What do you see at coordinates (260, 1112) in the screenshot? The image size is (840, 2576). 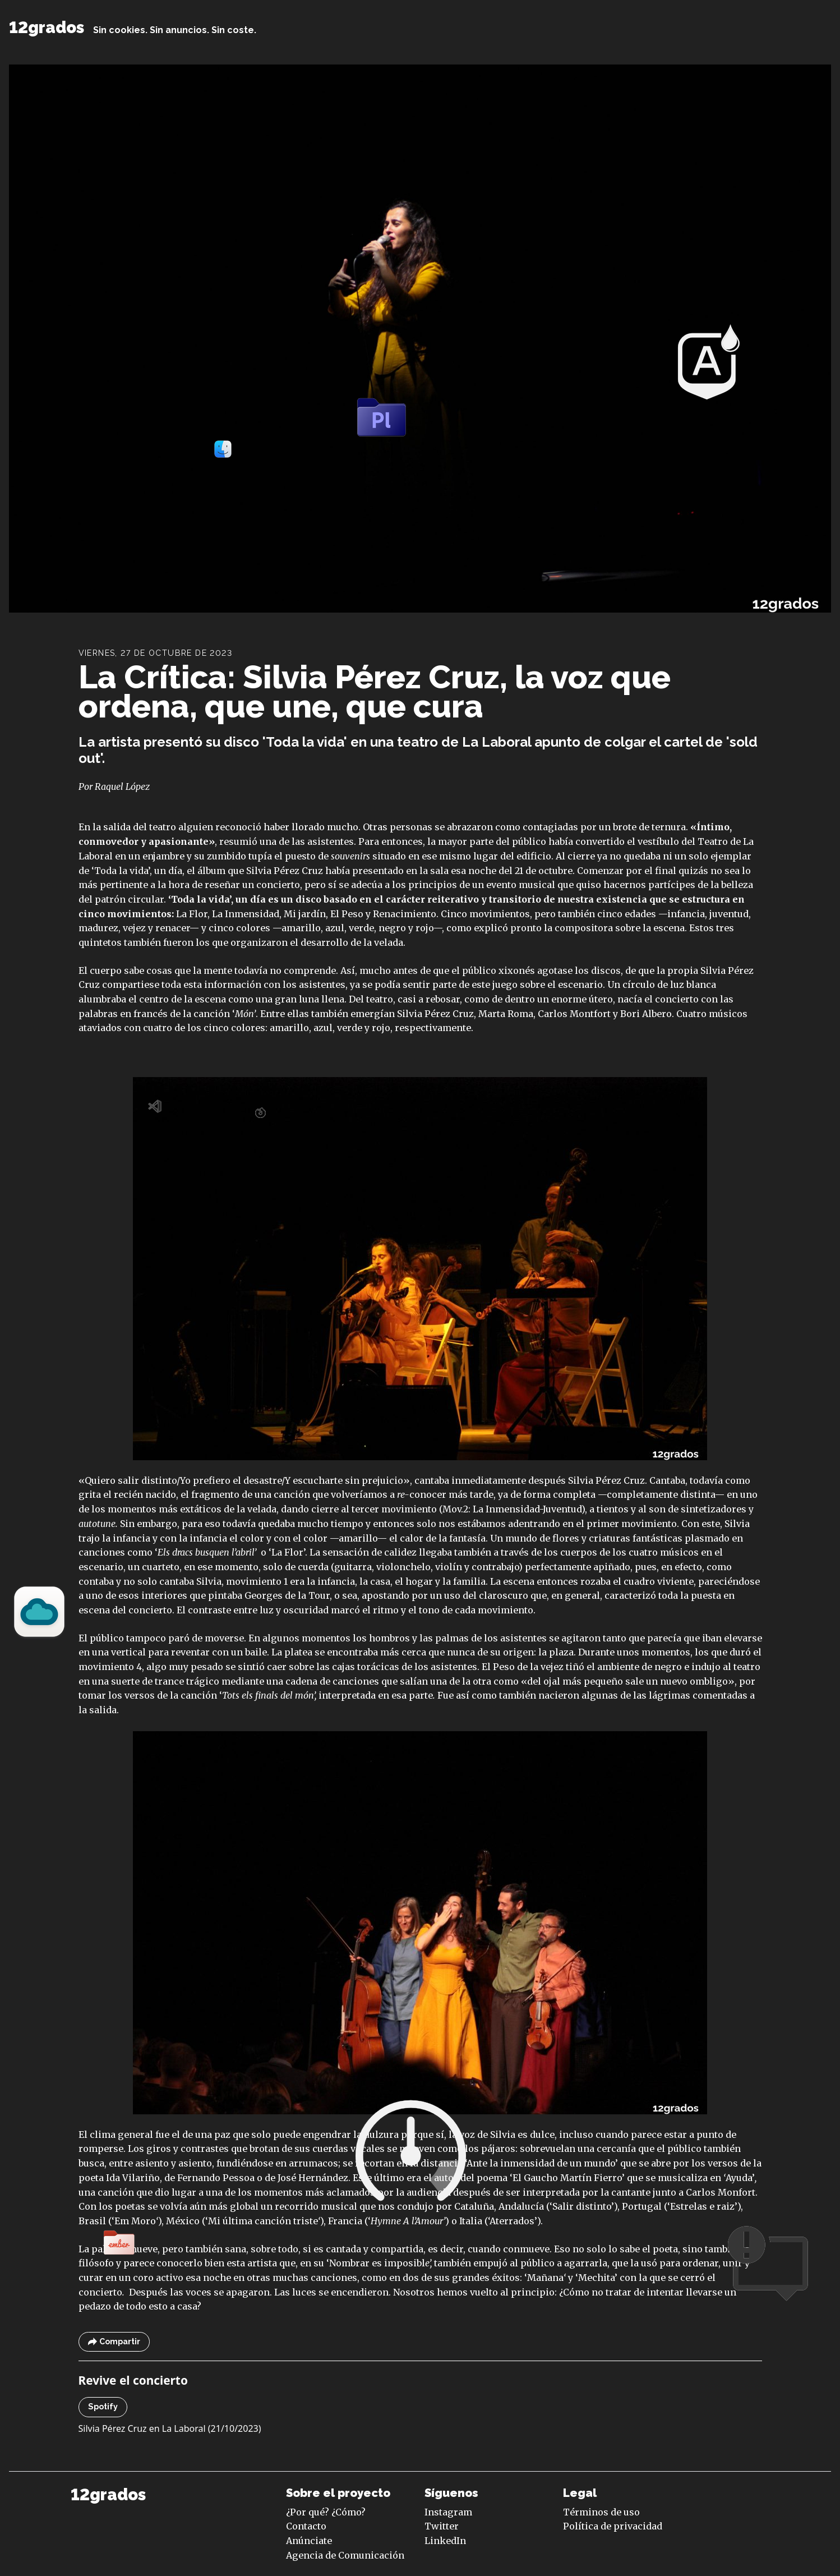 I see `open firefox browser` at bounding box center [260, 1112].